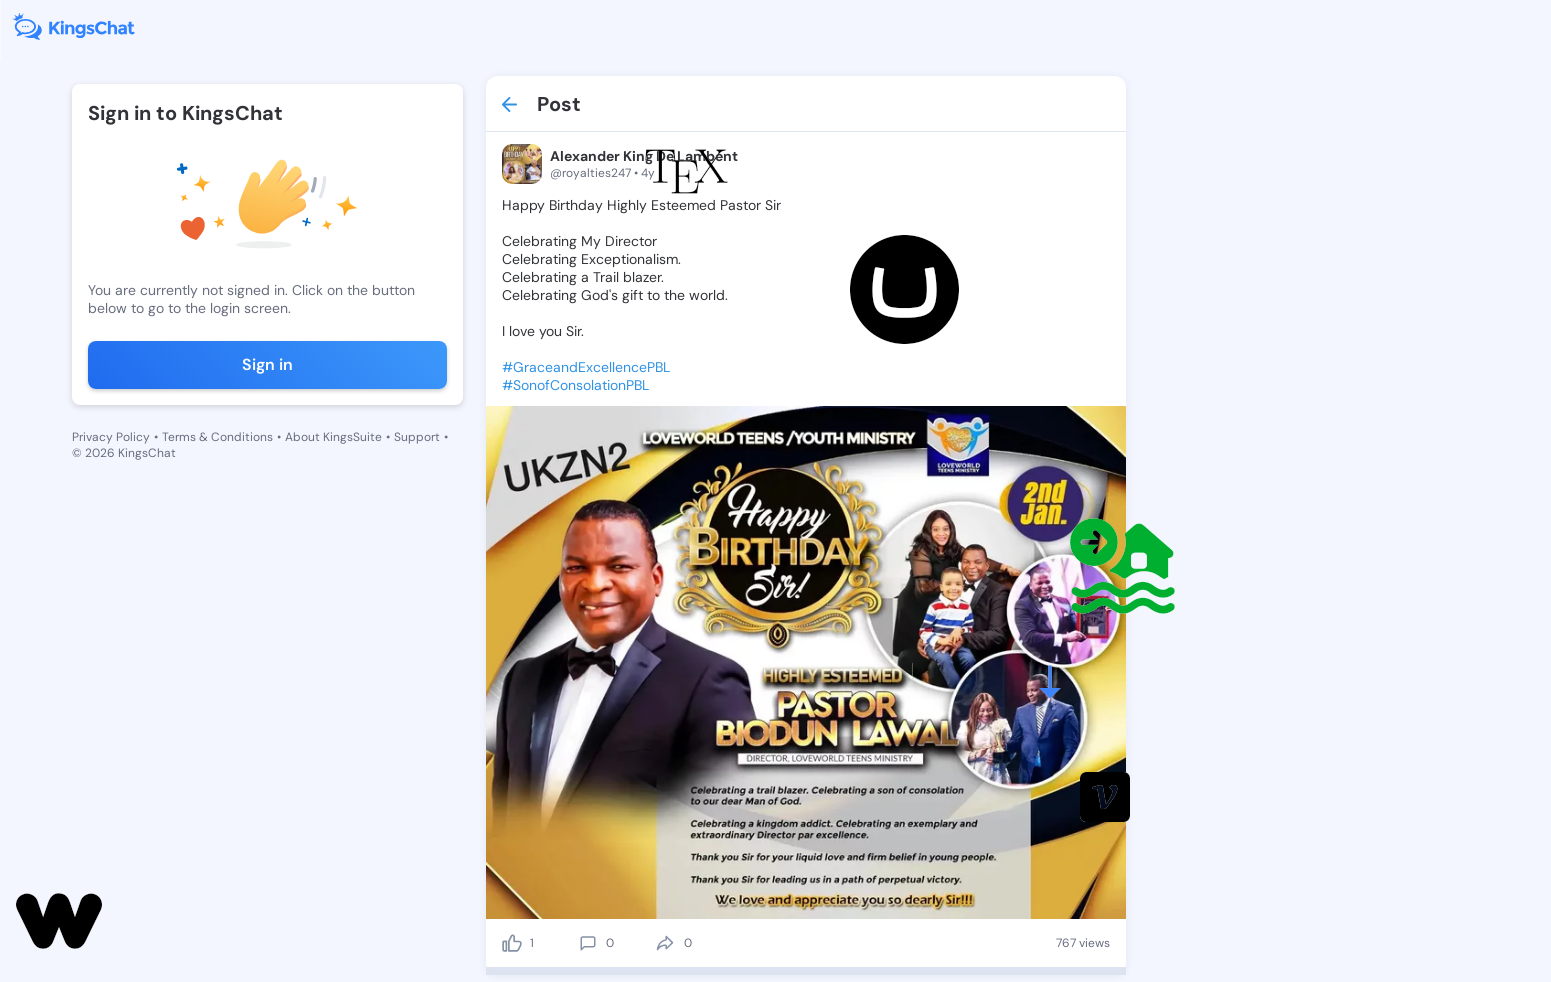 The width and height of the screenshot is (1551, 982). I want to click on open velog blogging platform, so click(1105, 797).